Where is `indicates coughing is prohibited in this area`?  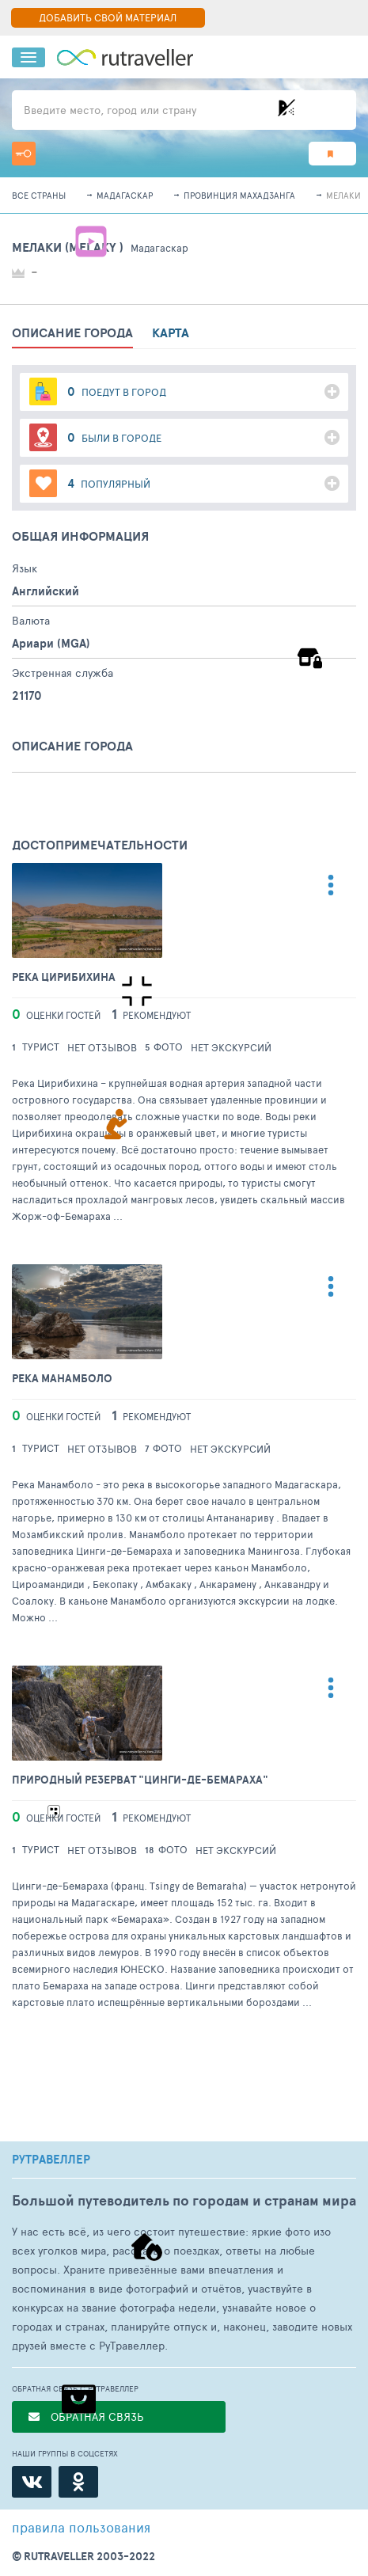 indicates coughing is prohibited in this area is located at coordinates (286, 108).